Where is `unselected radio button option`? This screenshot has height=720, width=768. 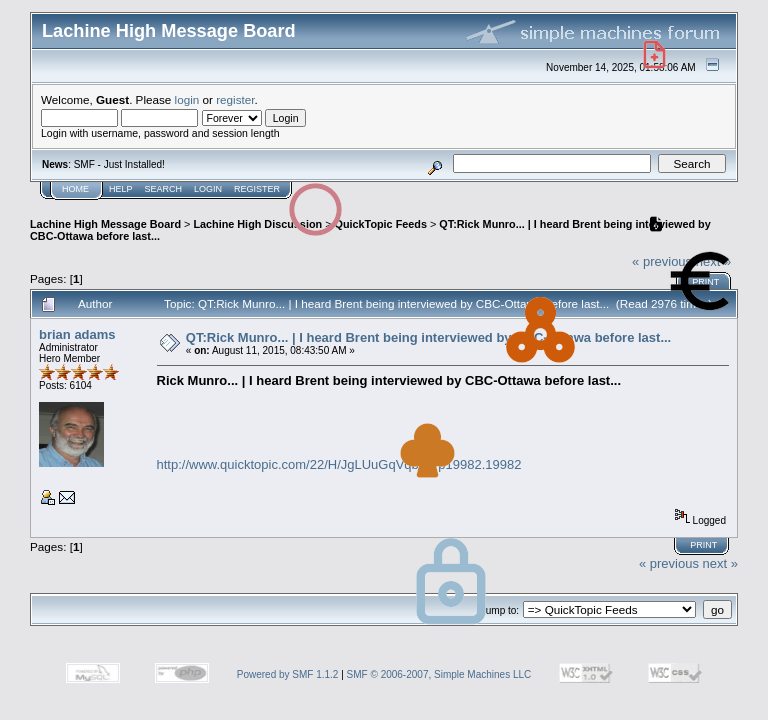 unselected radio button option is located at coordinates (315, 209).